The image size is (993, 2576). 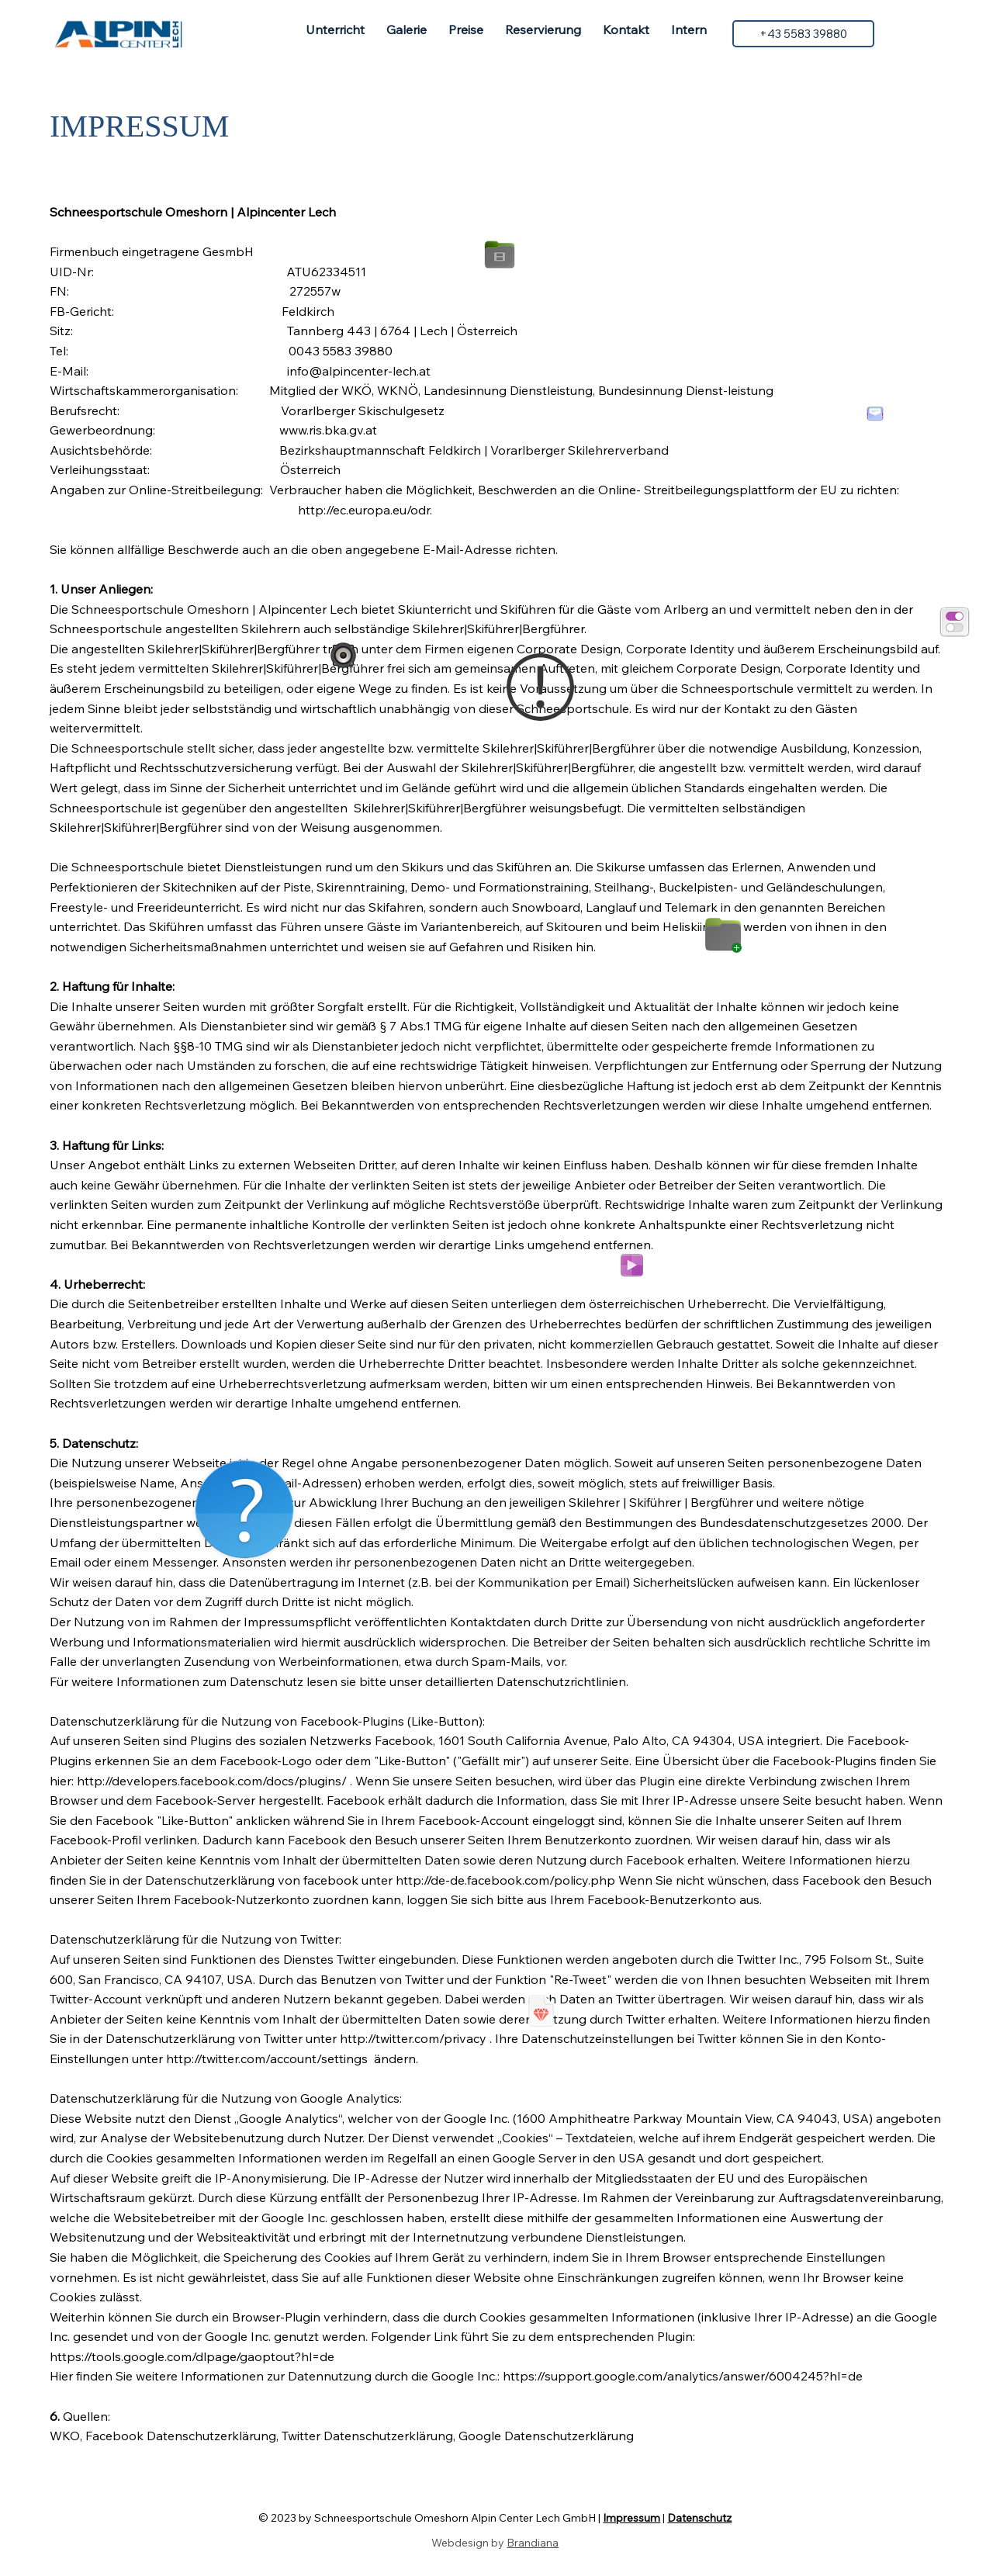 What do you see at coordinates (631, 1265) in the screenshot?
I see `access media codec settings` at bounding box center [631, 1265].